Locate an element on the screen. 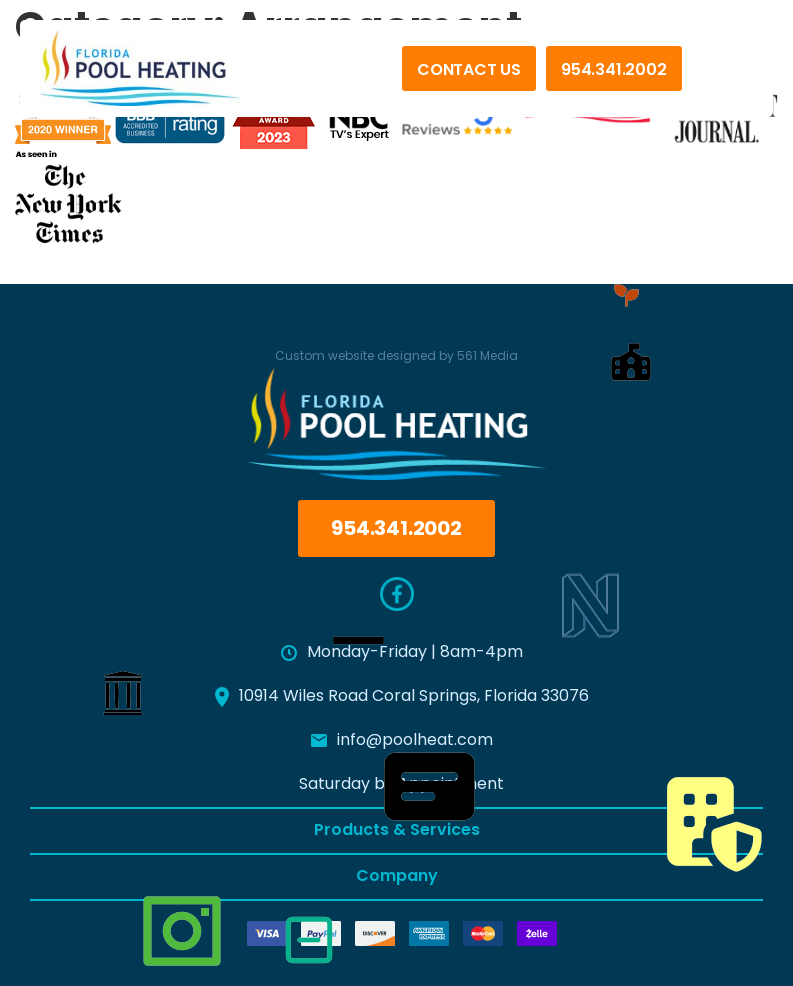  neos brand logo is located at coordinates (590, 605).